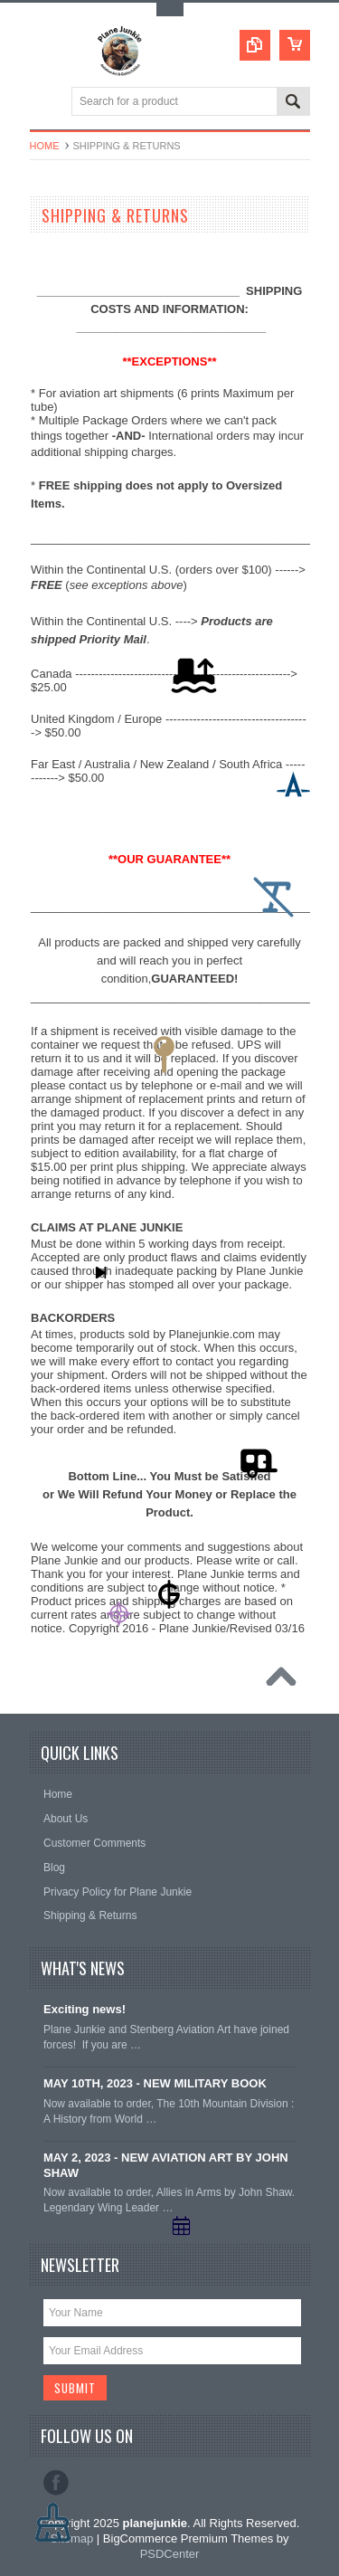 The width and height of the screenshot is (339, 2576). I want to click on view calendar with scheduled events, so click(181, 2226).